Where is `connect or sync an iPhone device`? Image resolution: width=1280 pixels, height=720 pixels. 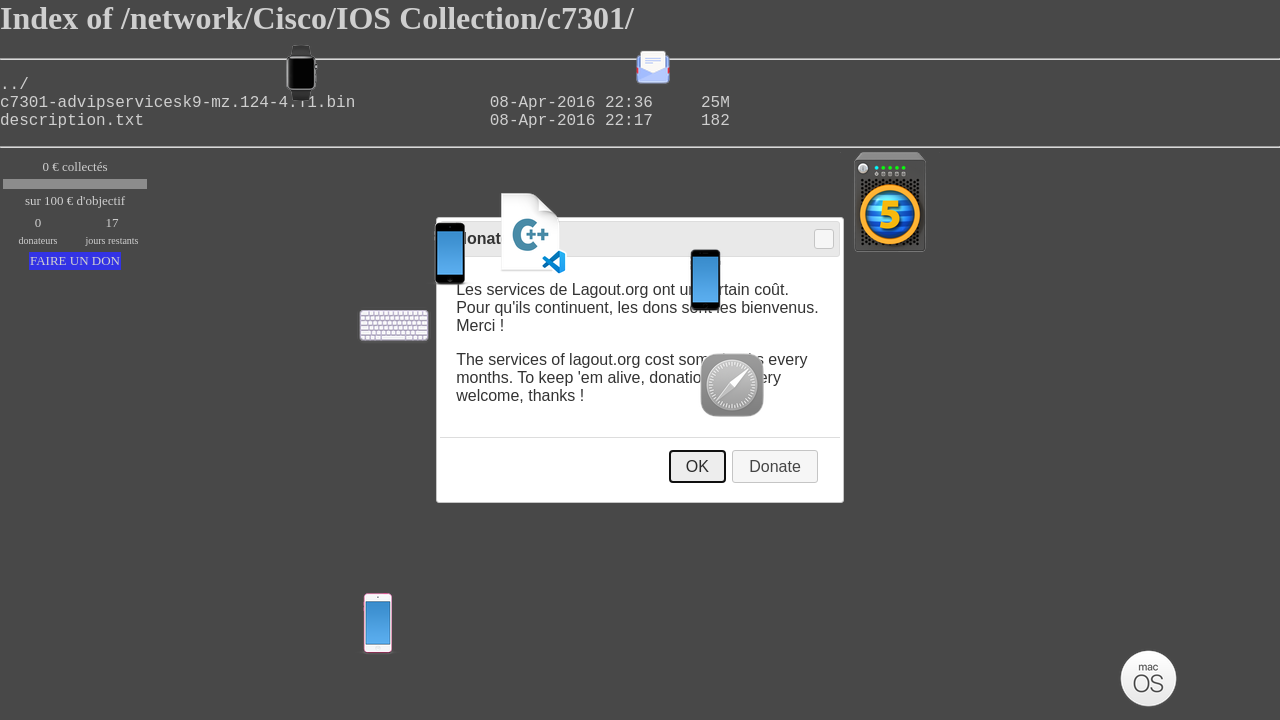 connect or sync an iPhone device is located at coordinates (705, 280).